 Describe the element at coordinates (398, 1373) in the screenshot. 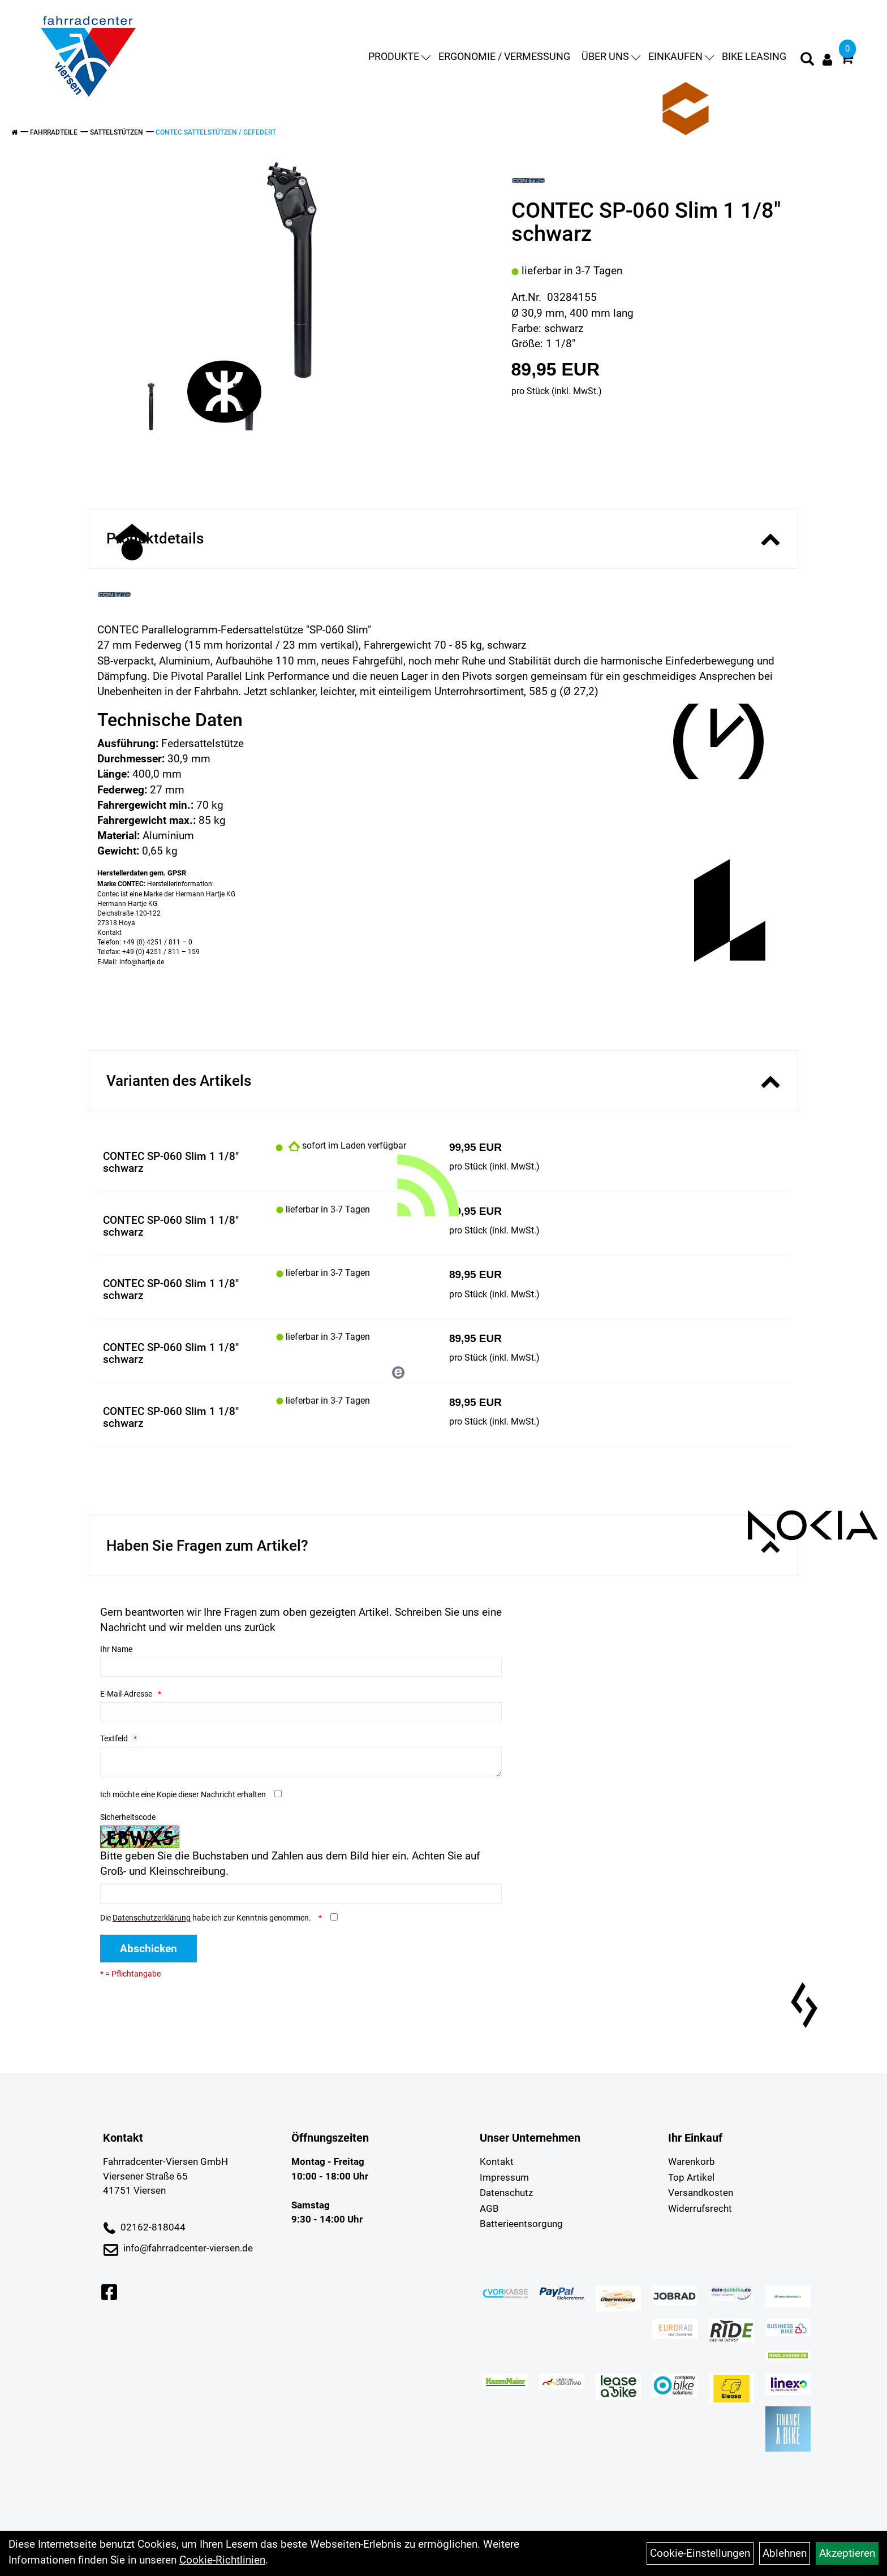

I see `Embarcadero Technologies company logo` at that location.